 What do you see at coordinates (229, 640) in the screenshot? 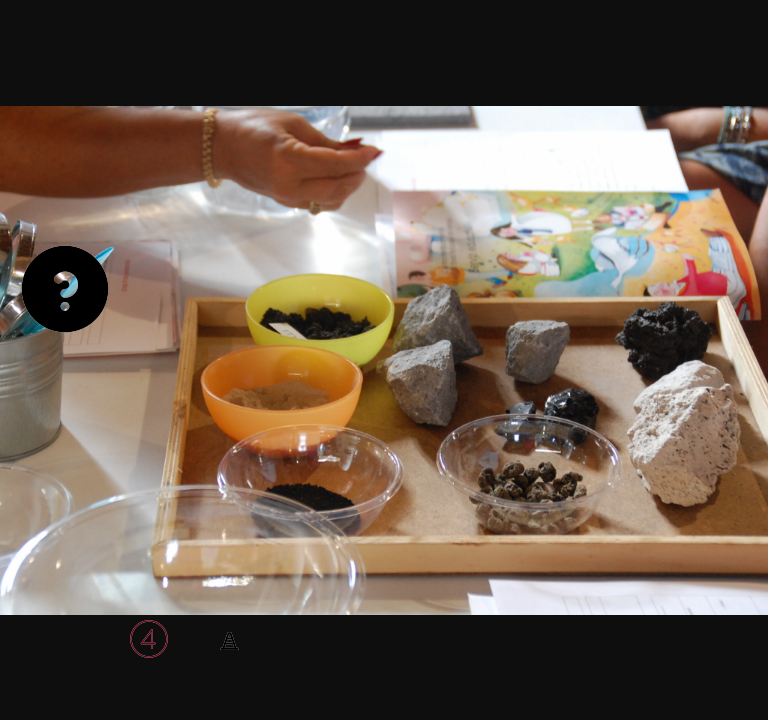
I see `indicates an area under construction or maintenance` at bounding box center [229, 640].